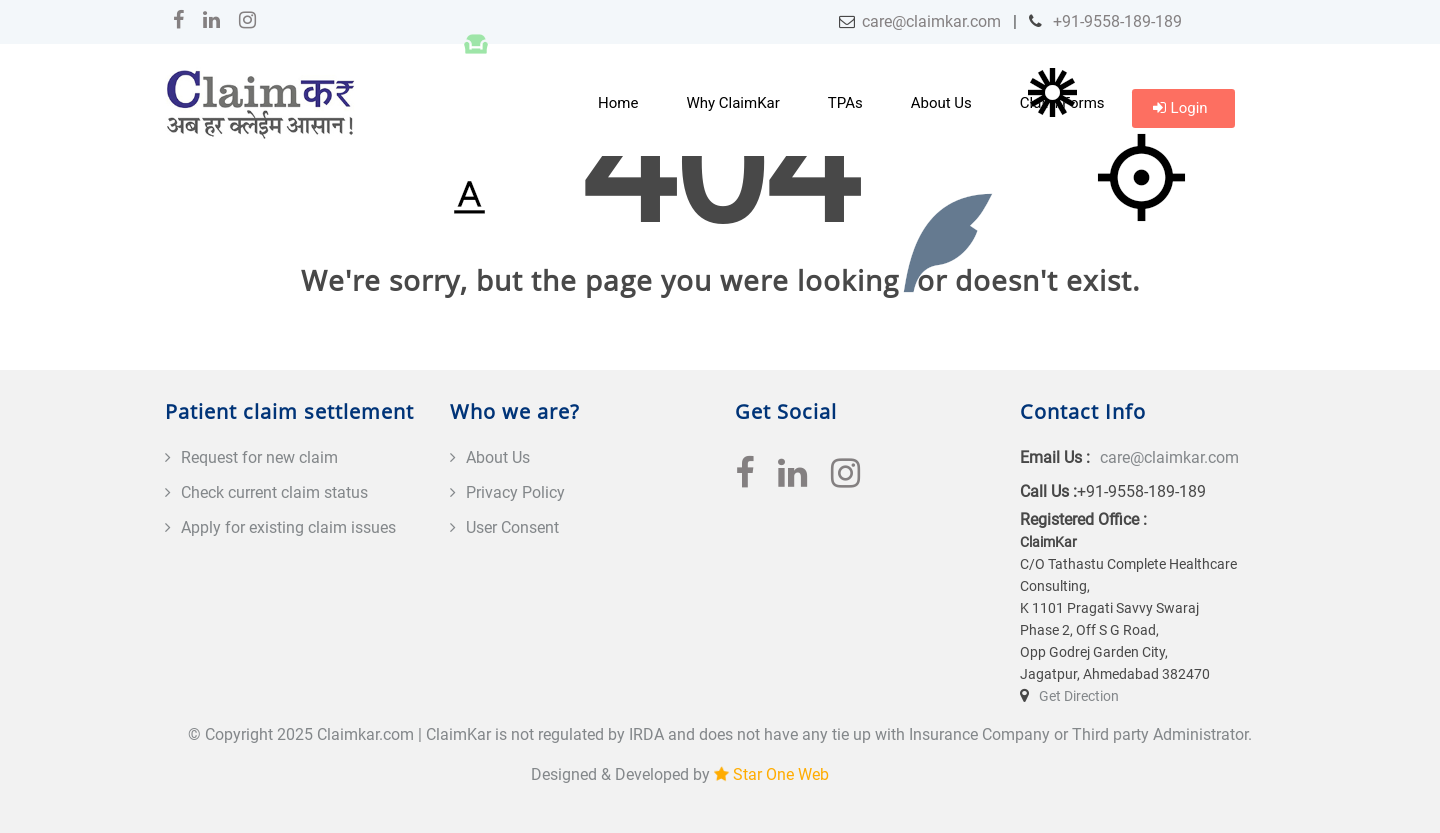 Image resolution: width=1440 pixels, height=833 pixels. I want to click on browse furniture or home decor items, so click(476, 44).